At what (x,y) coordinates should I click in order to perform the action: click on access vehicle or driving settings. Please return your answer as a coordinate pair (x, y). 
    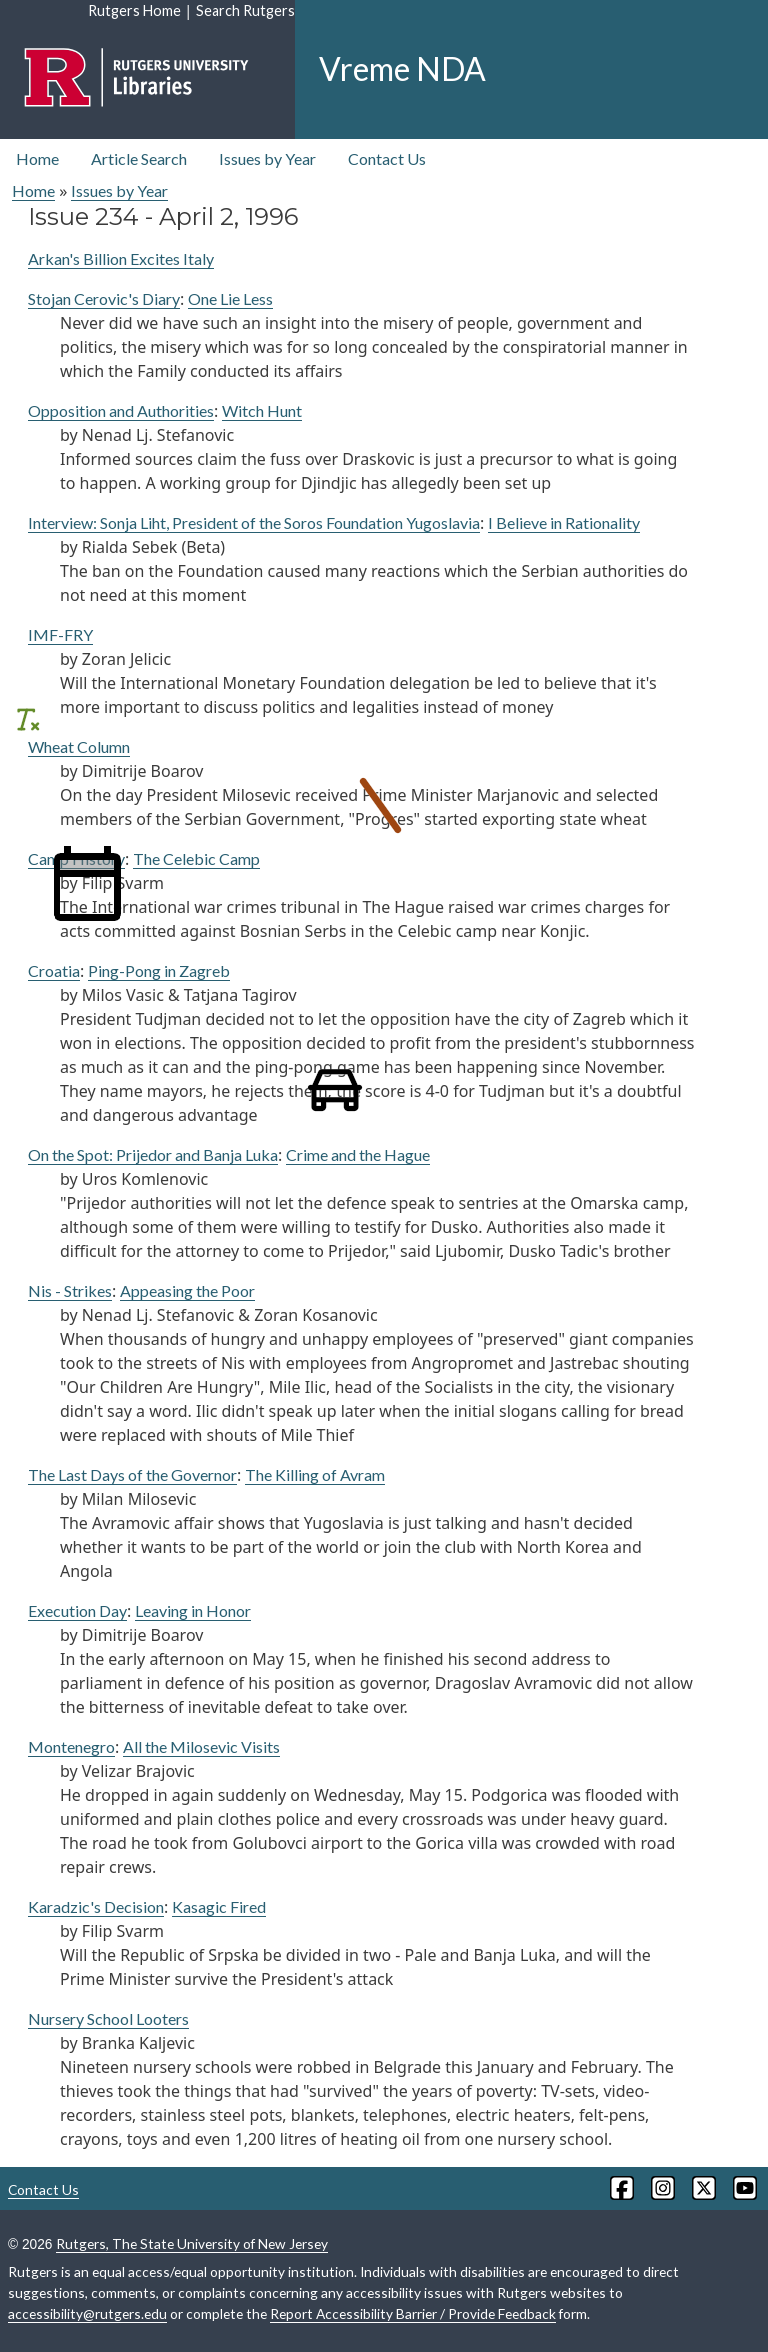
    Looking at the image, I should click on (335, 1091).